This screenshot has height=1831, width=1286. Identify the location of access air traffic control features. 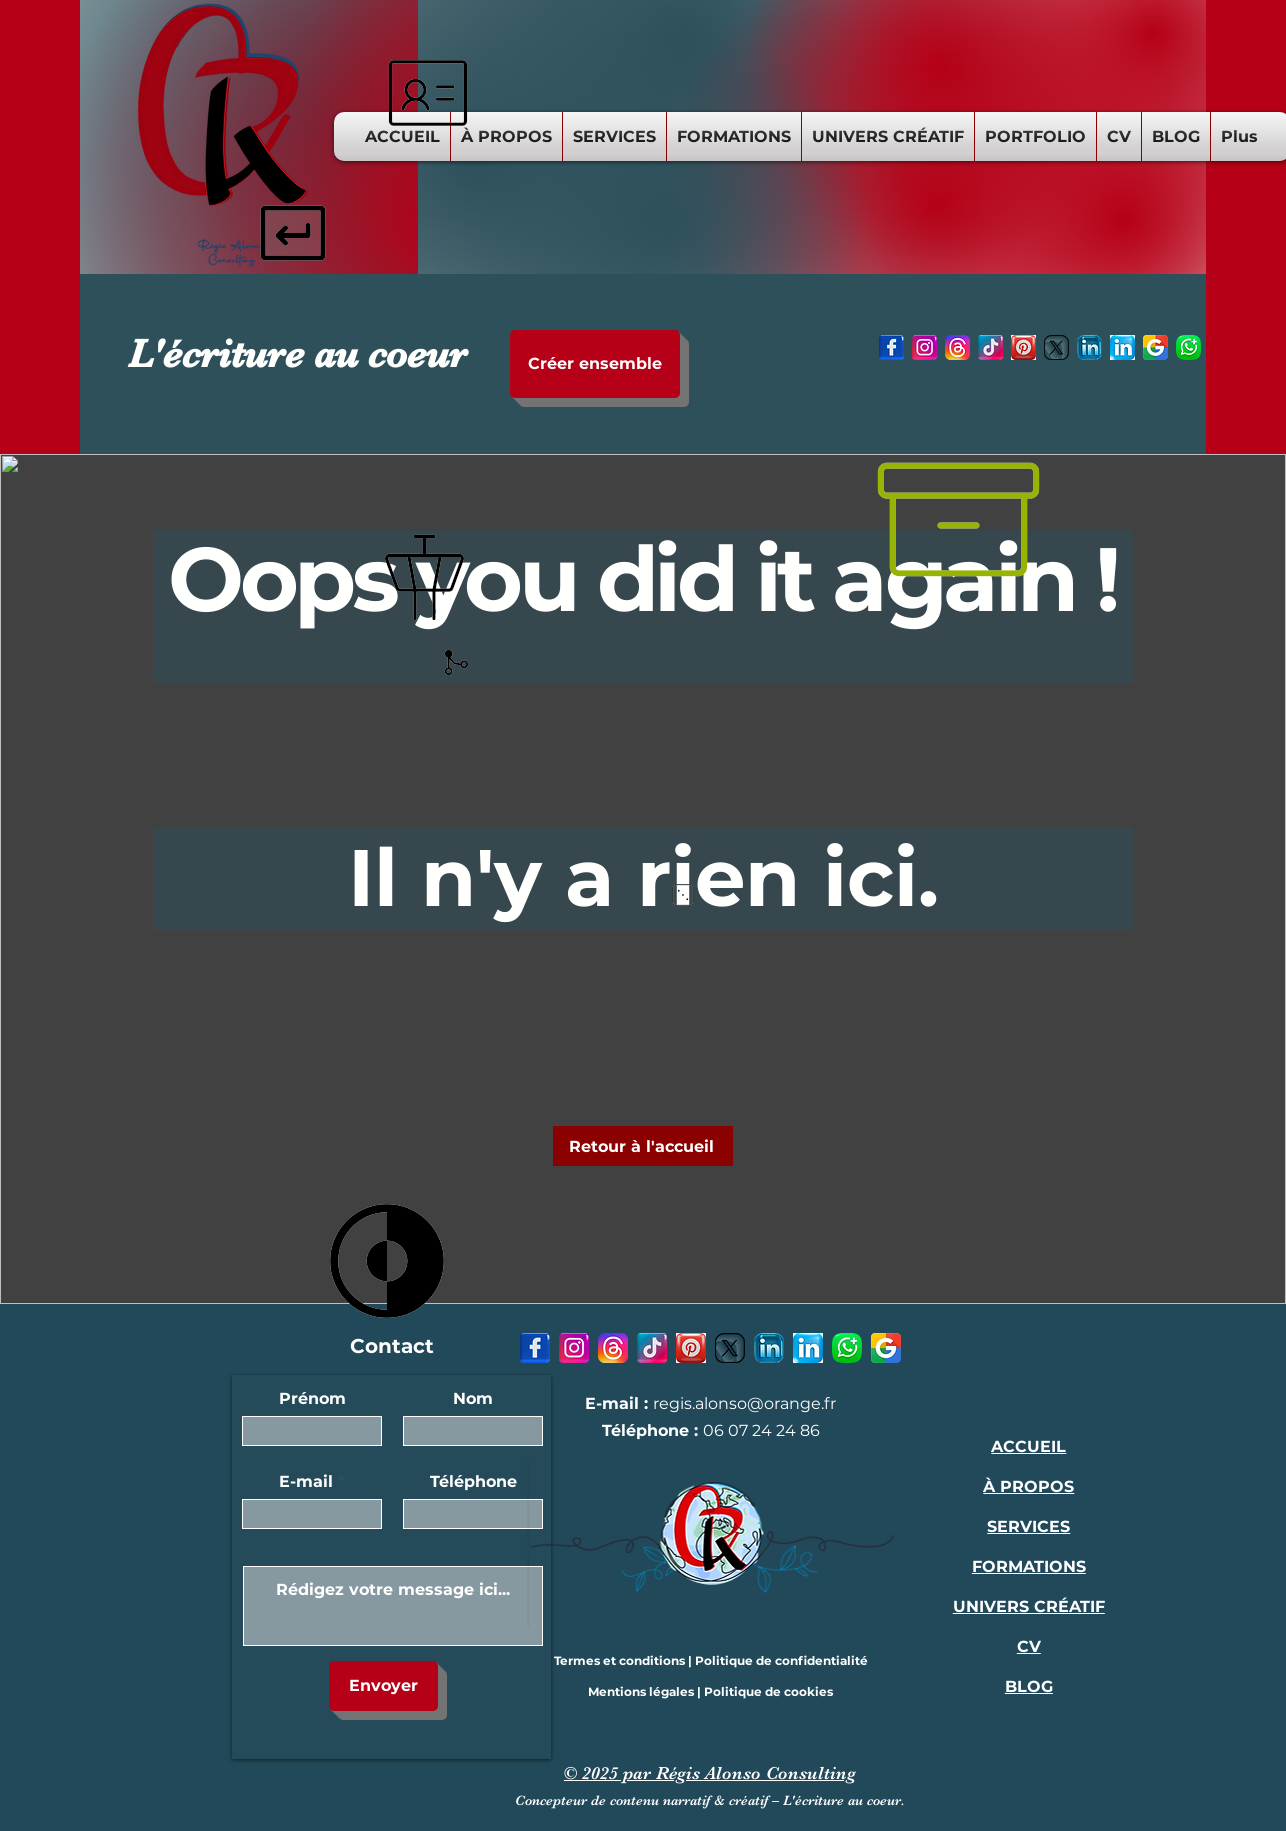
(424, 577).